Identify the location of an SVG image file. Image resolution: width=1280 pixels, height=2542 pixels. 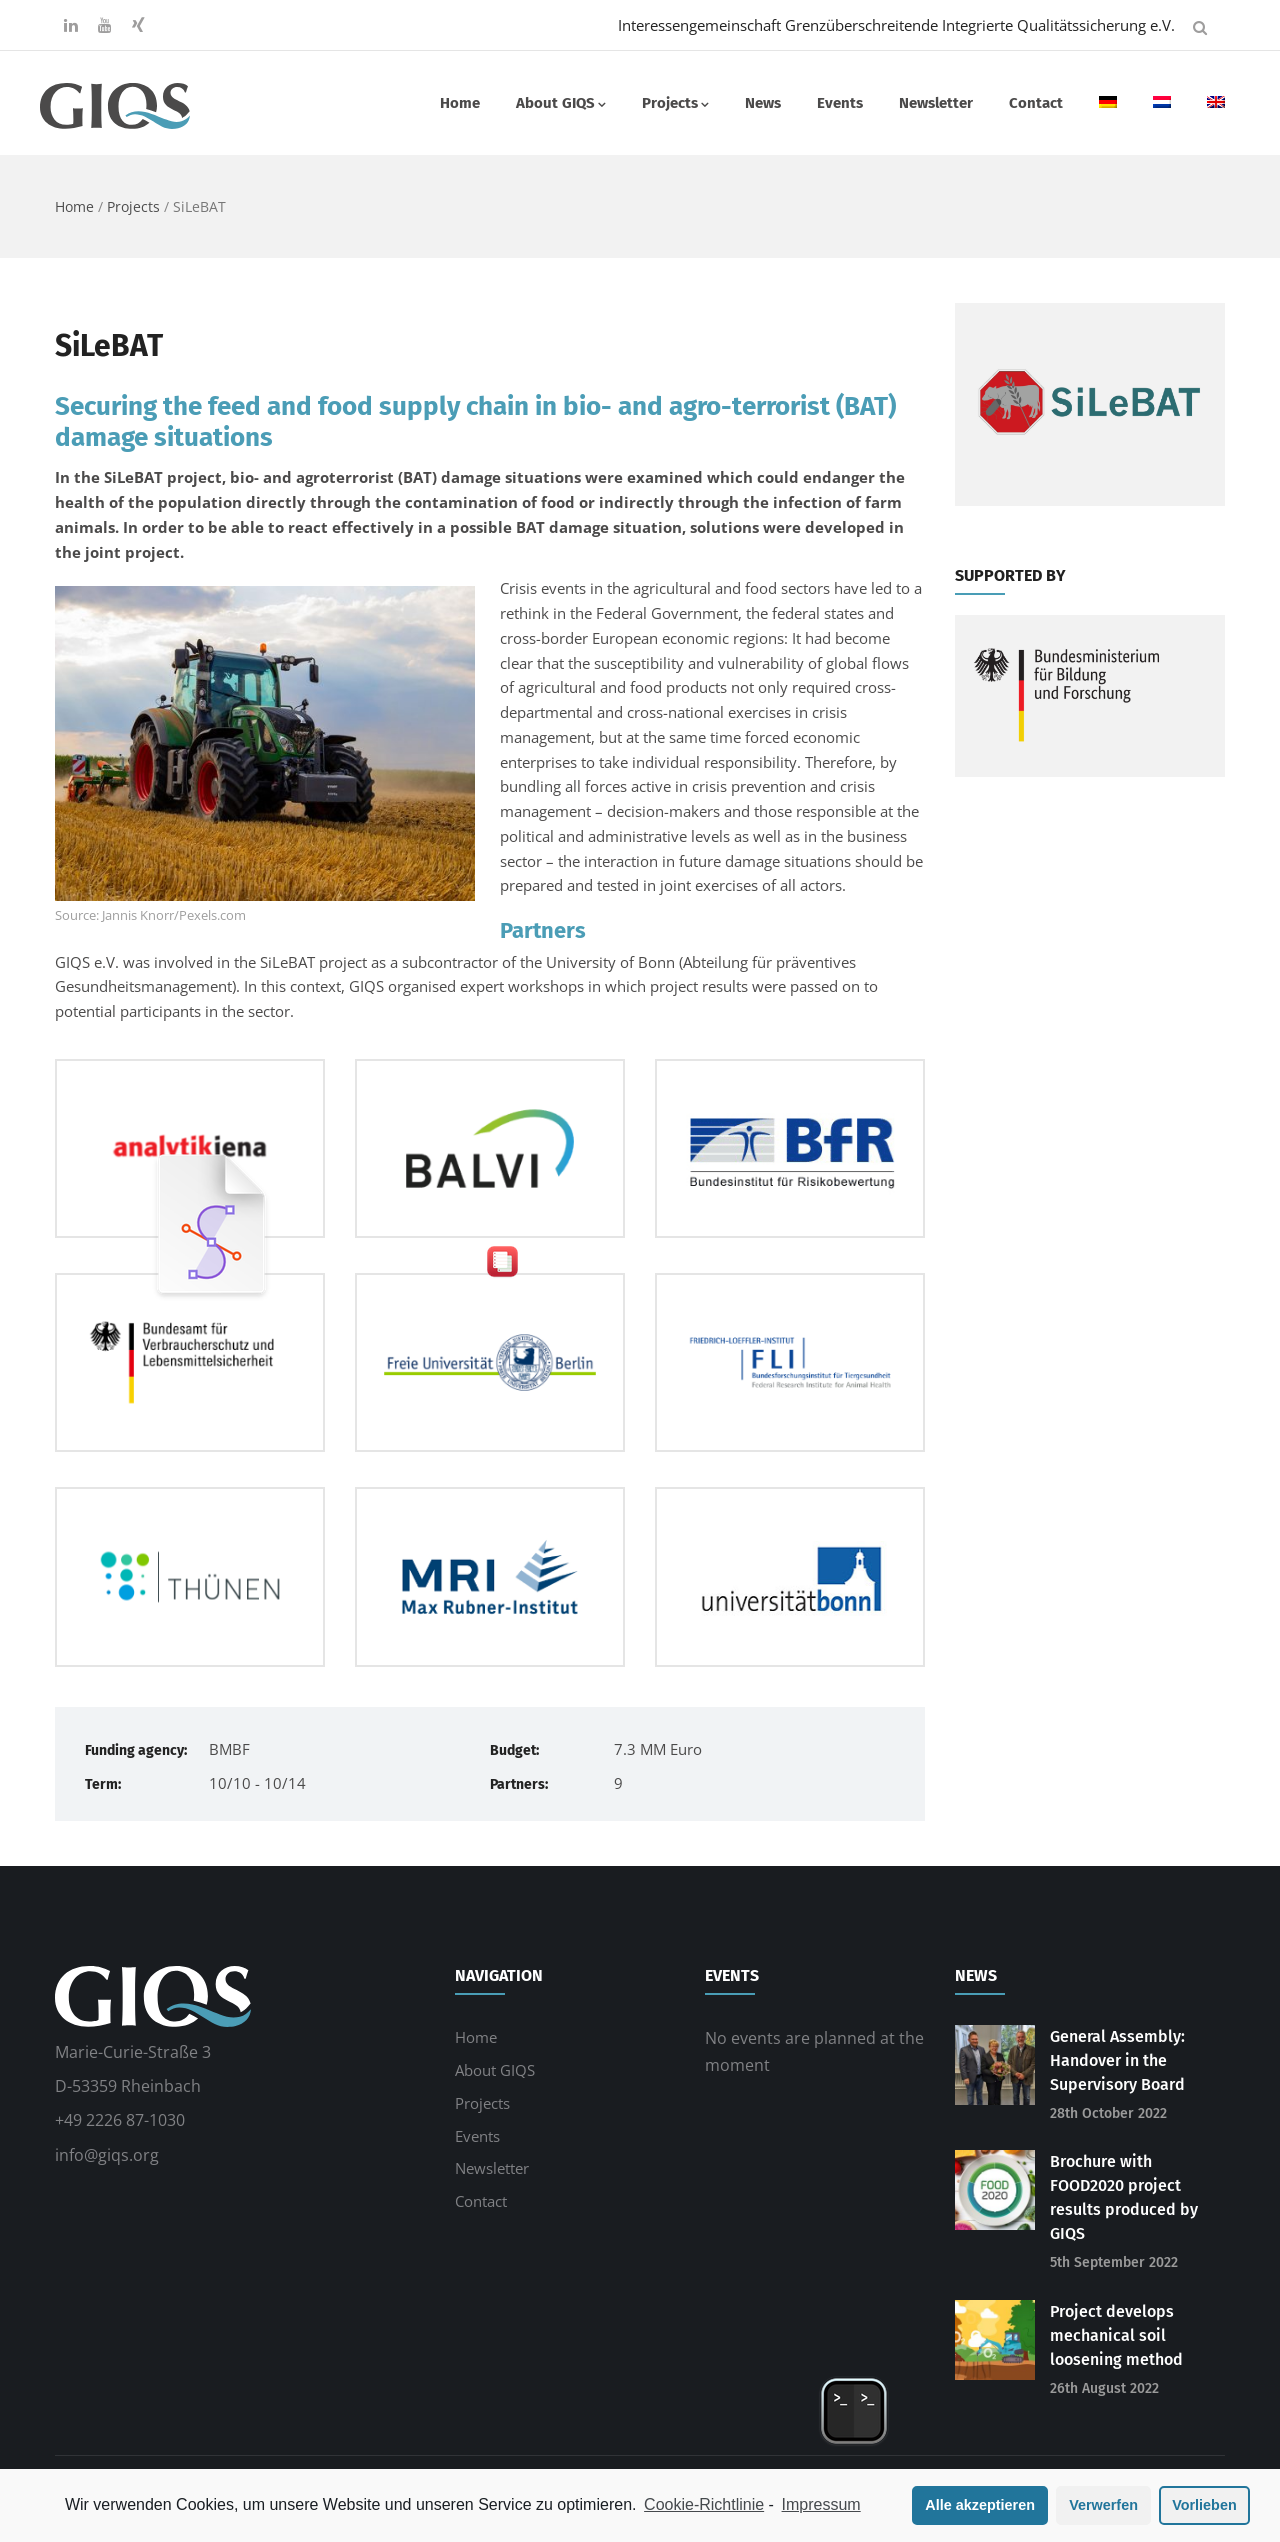
(211, 1226).